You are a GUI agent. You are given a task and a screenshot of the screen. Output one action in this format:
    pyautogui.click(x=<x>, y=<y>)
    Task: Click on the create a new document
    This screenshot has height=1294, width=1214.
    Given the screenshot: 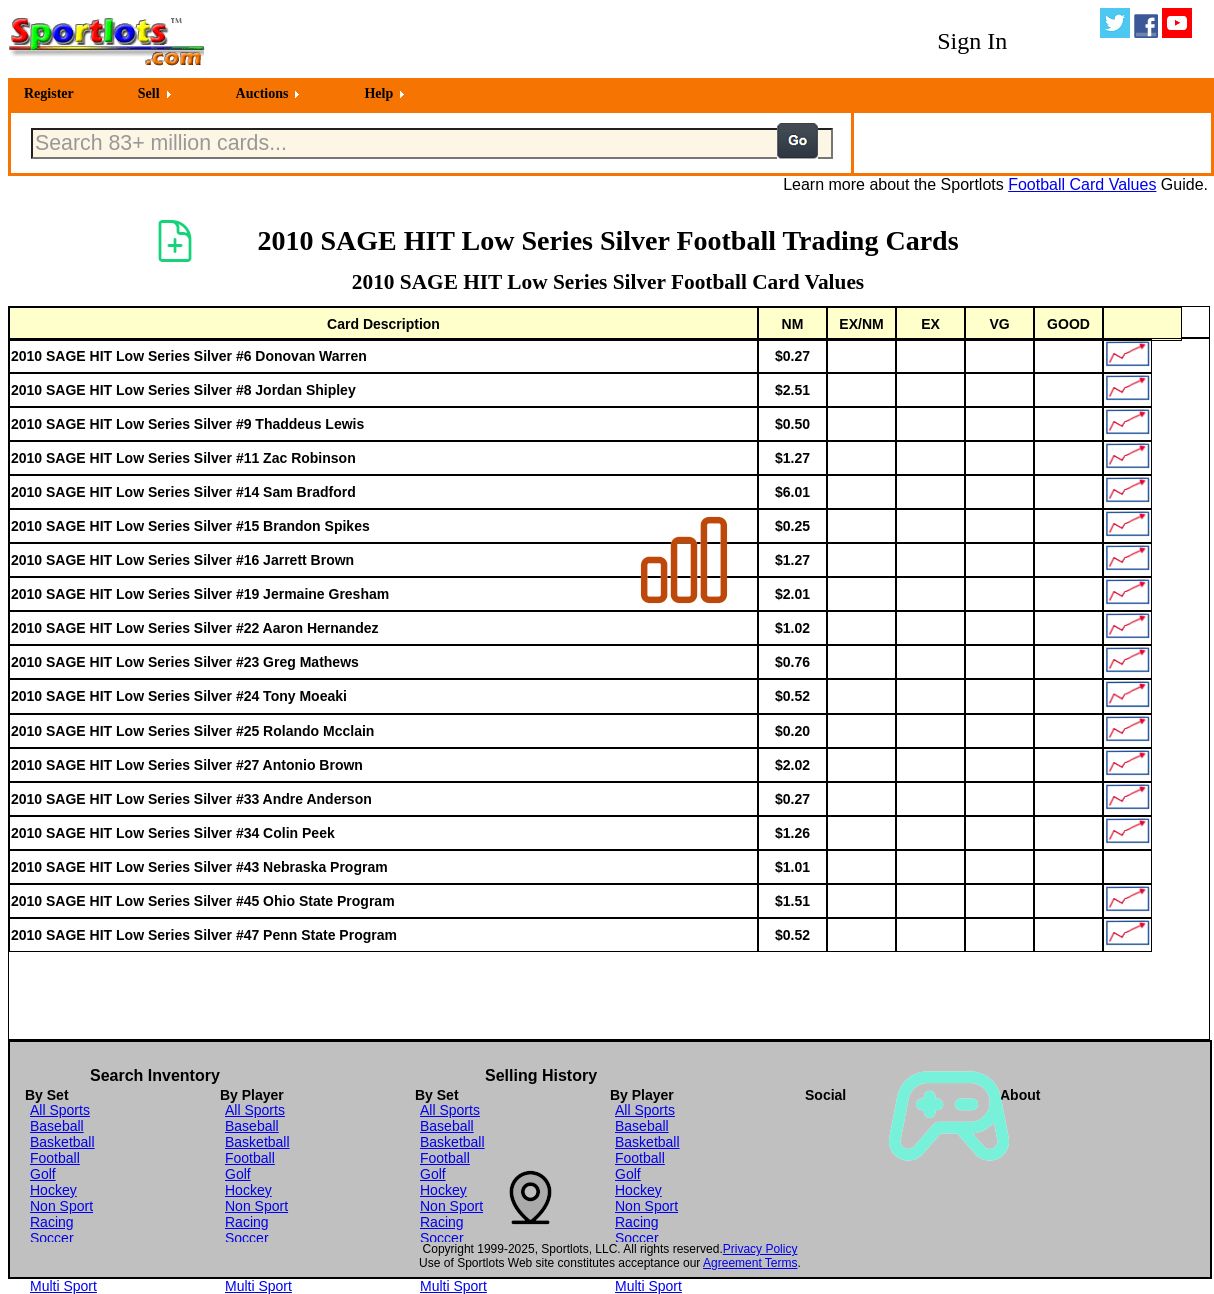 What is the action you would take?
    pyautogui.click(x=175, y=241)
    